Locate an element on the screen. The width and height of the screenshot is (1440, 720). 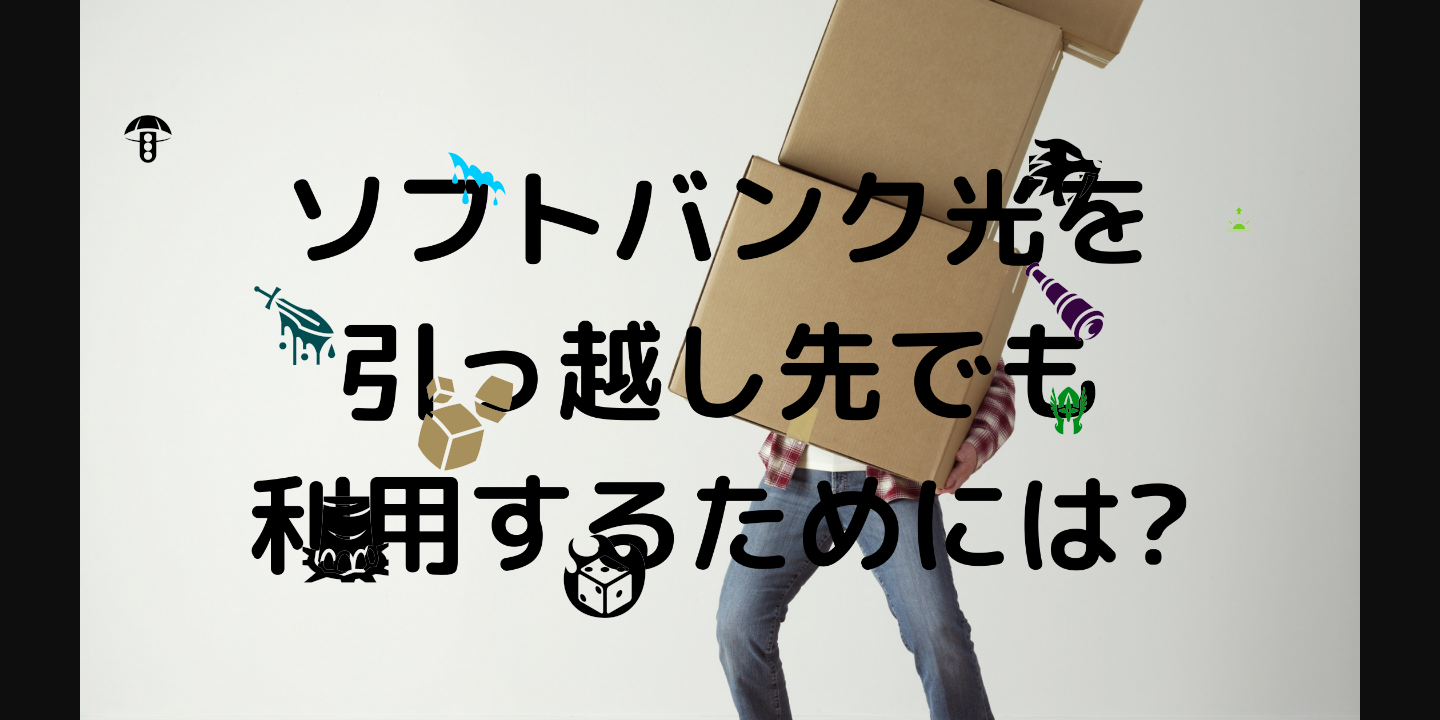
perform a stomp attack is located at coordinates (345, 539).